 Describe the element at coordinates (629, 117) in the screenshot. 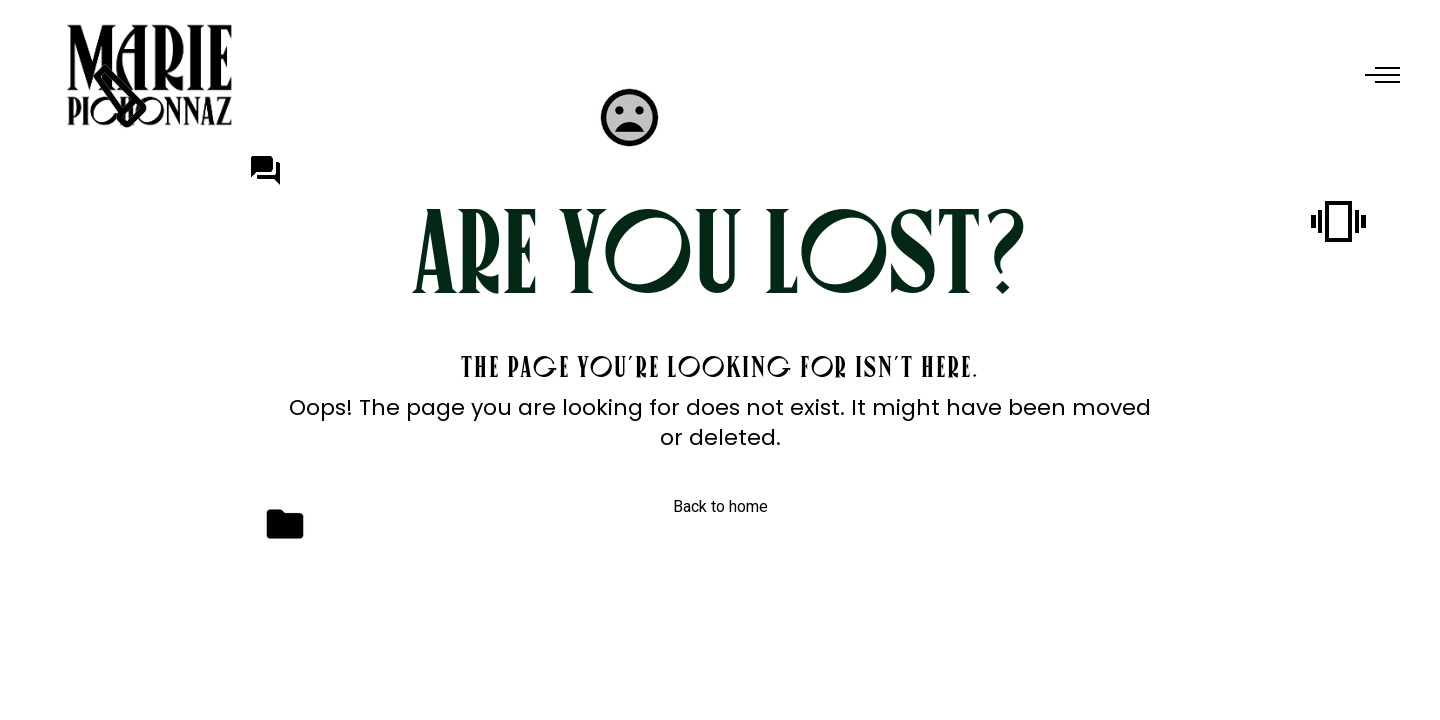

I see `indicate a negative reaction or dislike` at that location.